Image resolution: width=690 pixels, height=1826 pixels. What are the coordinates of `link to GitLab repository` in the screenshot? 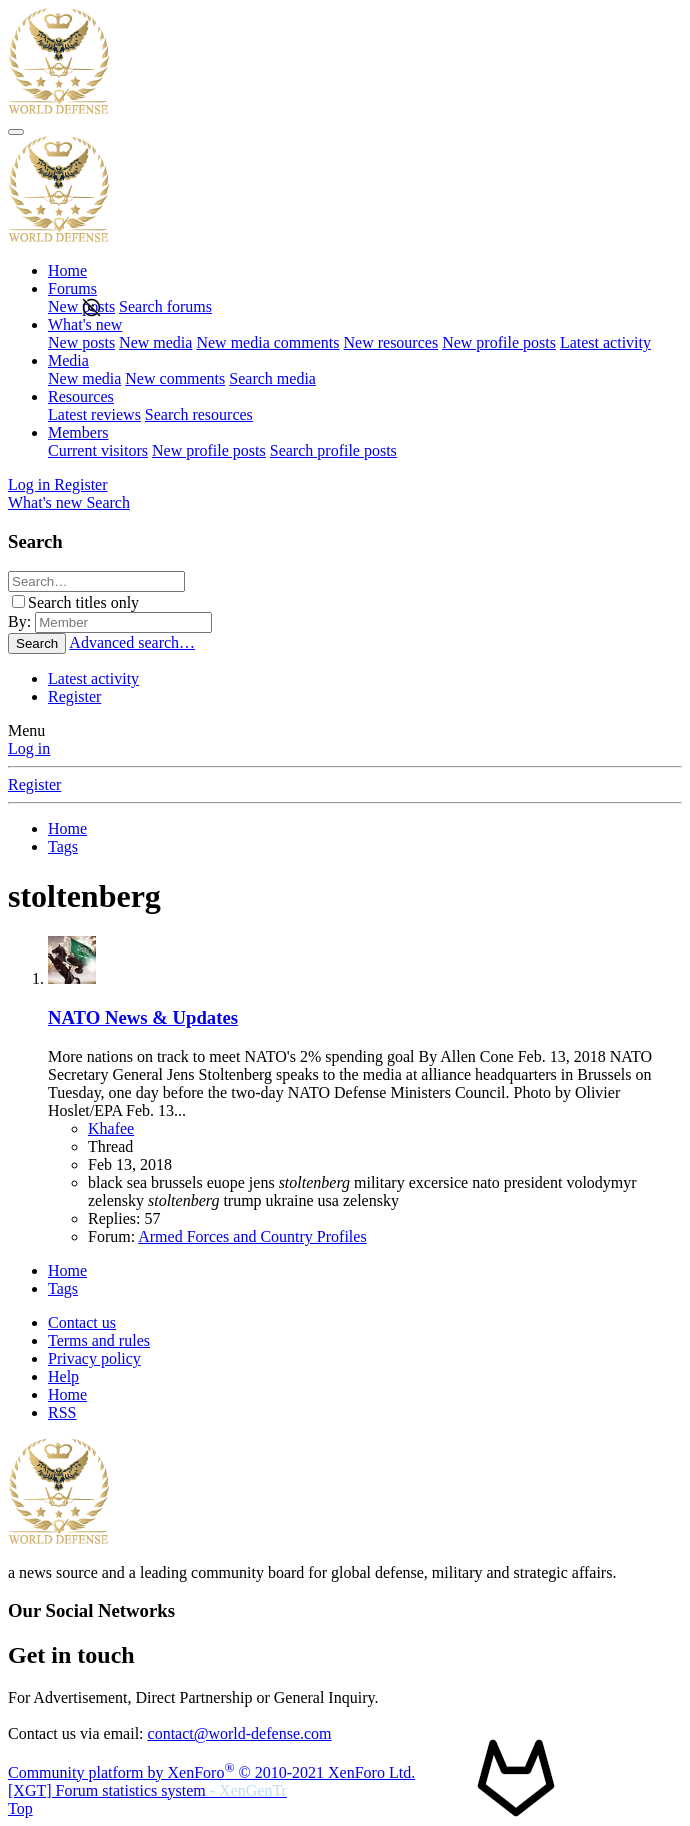 It's located at (516, 1778).